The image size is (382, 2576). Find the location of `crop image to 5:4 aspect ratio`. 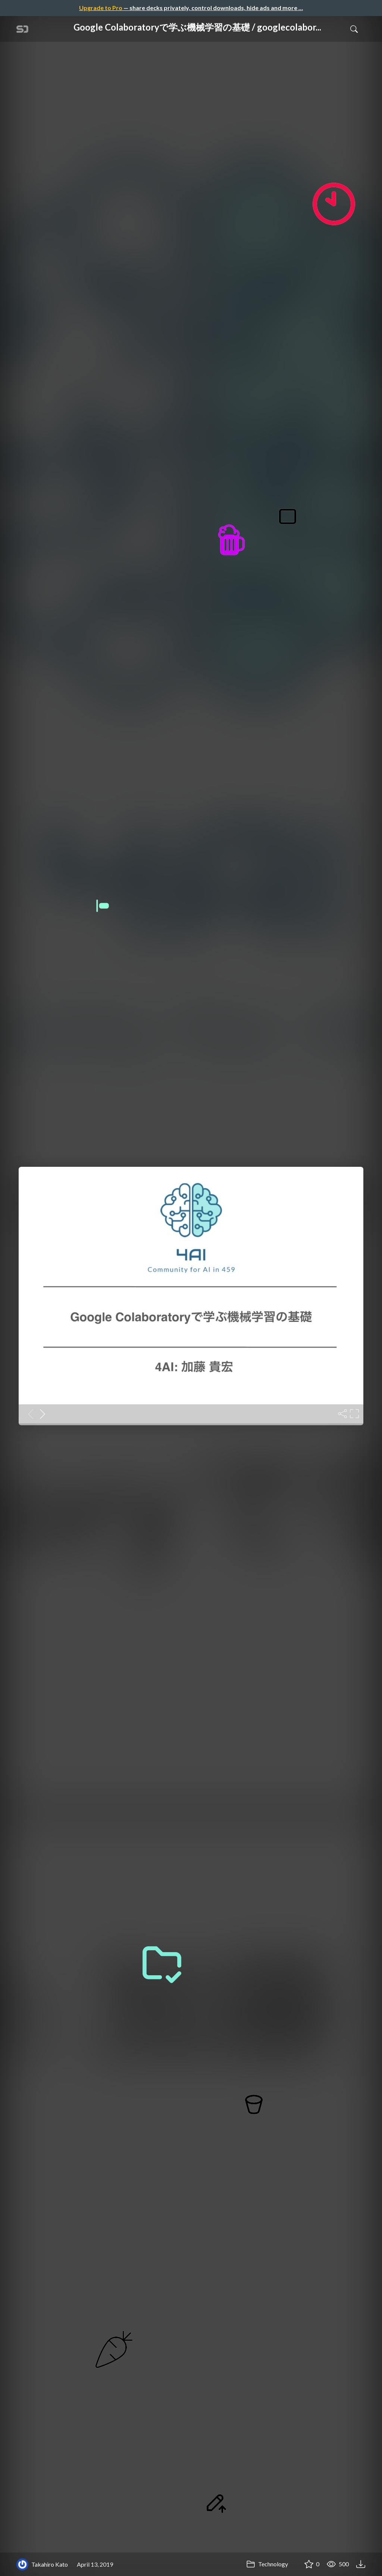

crop image to 5:4 aspect ratio is located at coordinates (288, 516).